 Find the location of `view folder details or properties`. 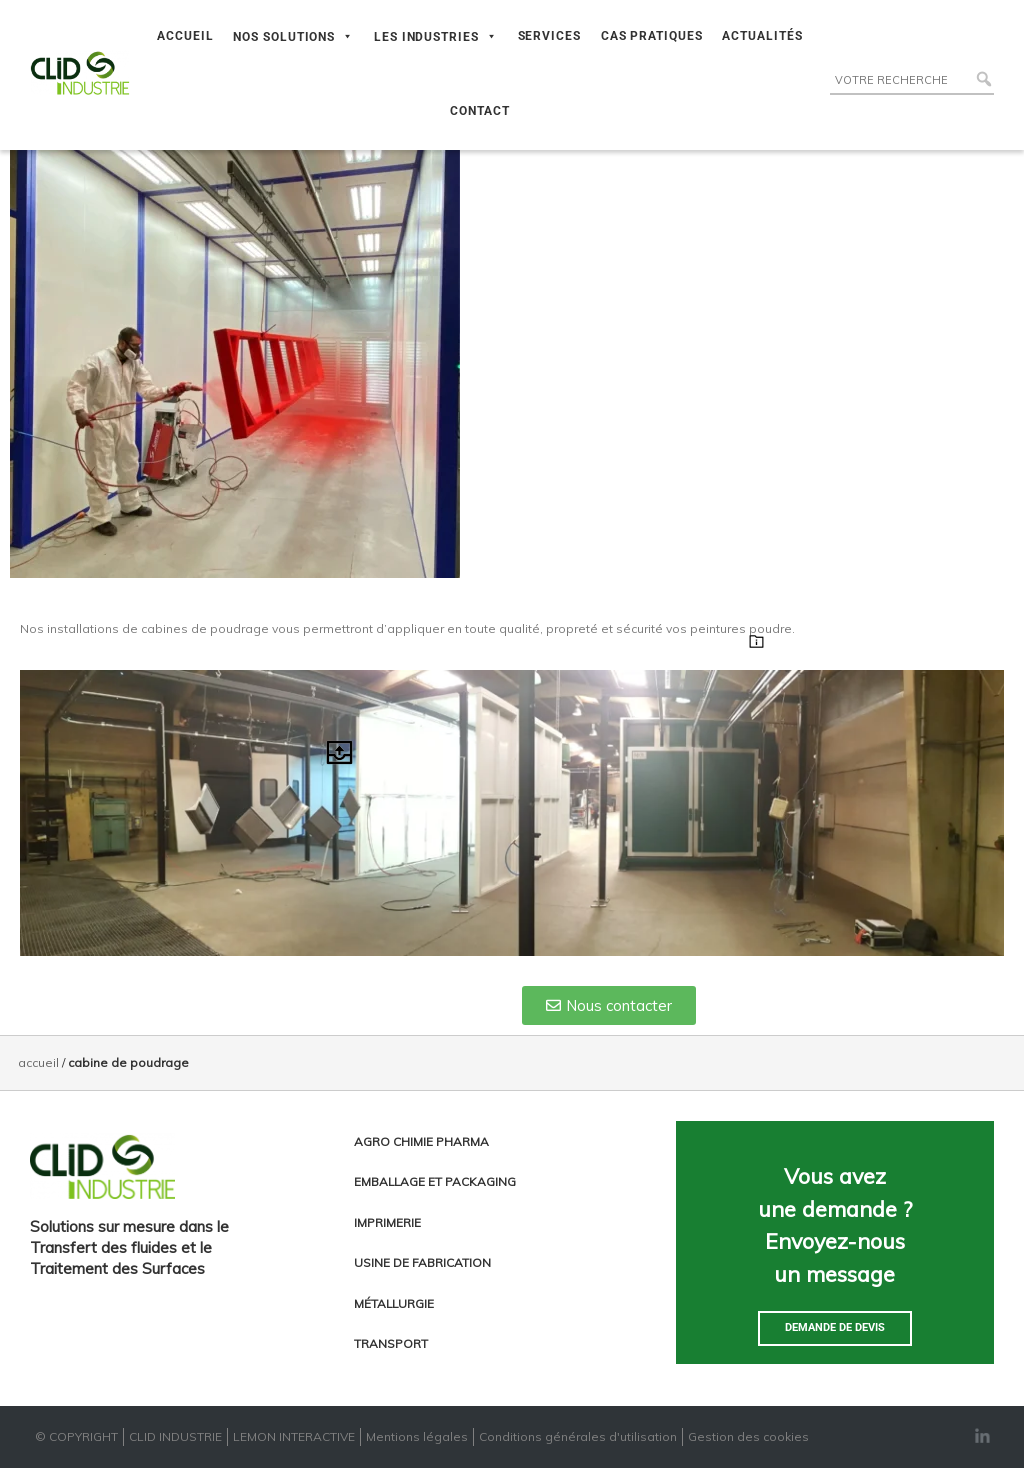

view folder details or properties is located at coordinates (756, 641).